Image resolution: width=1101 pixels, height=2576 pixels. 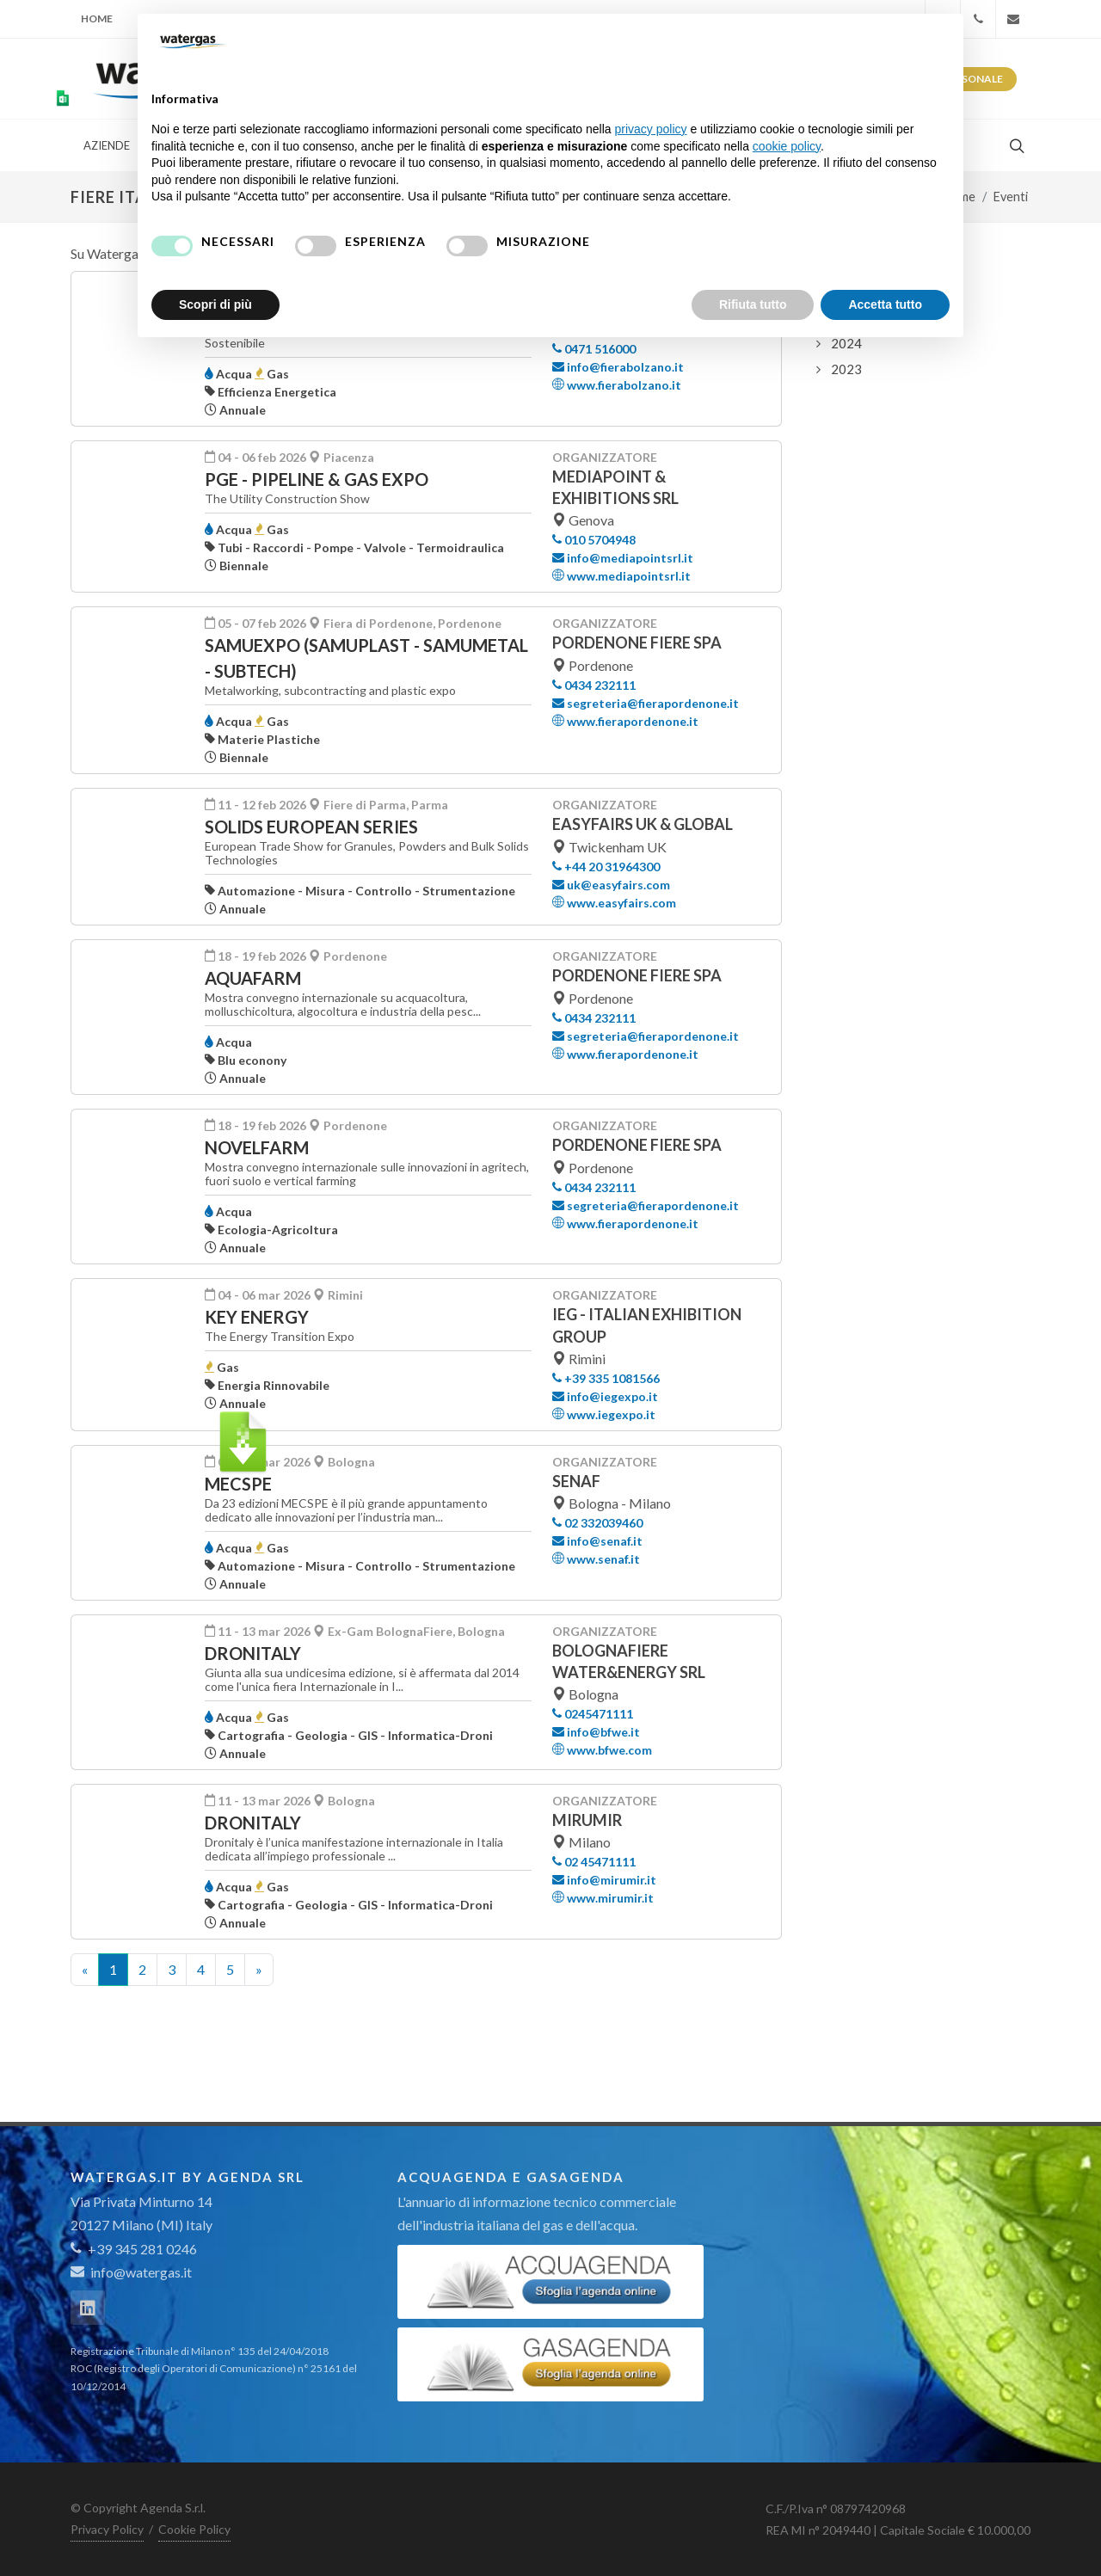 What do you see at coordinates (63, 98) in the screenshot?
I see `open a Microsoft Excel spreadsheet file` at bounding box center [63, 98].